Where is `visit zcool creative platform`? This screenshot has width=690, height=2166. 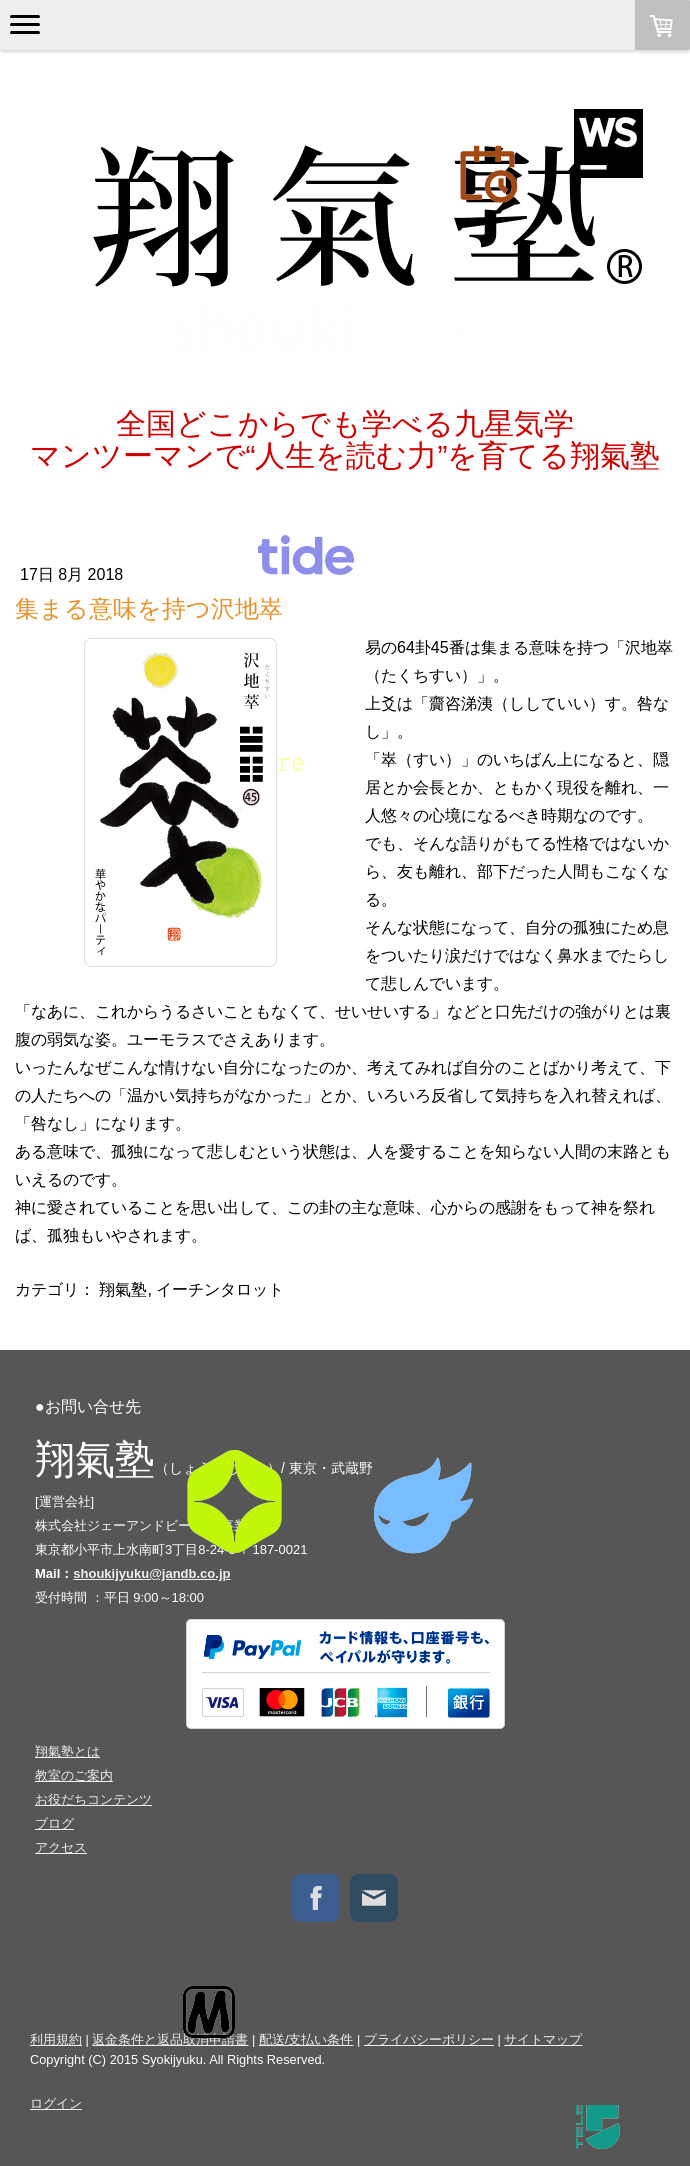 visit zcool creative platform is located at coordinates (423, 1505).